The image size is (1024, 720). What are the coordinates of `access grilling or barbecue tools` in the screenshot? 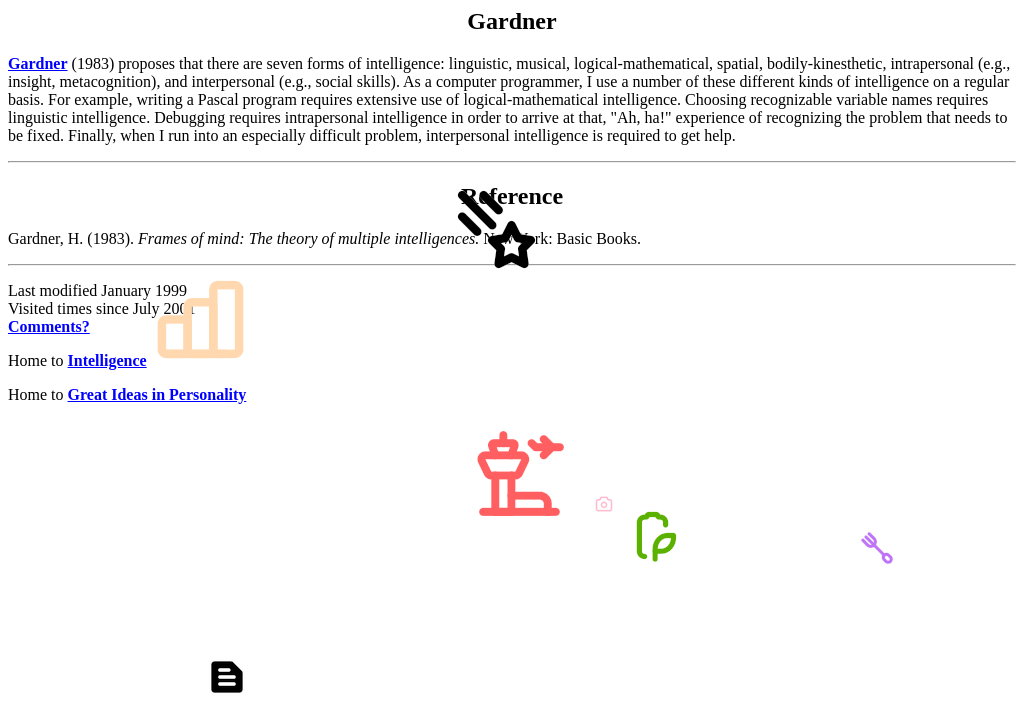 It's located at (877, 548).